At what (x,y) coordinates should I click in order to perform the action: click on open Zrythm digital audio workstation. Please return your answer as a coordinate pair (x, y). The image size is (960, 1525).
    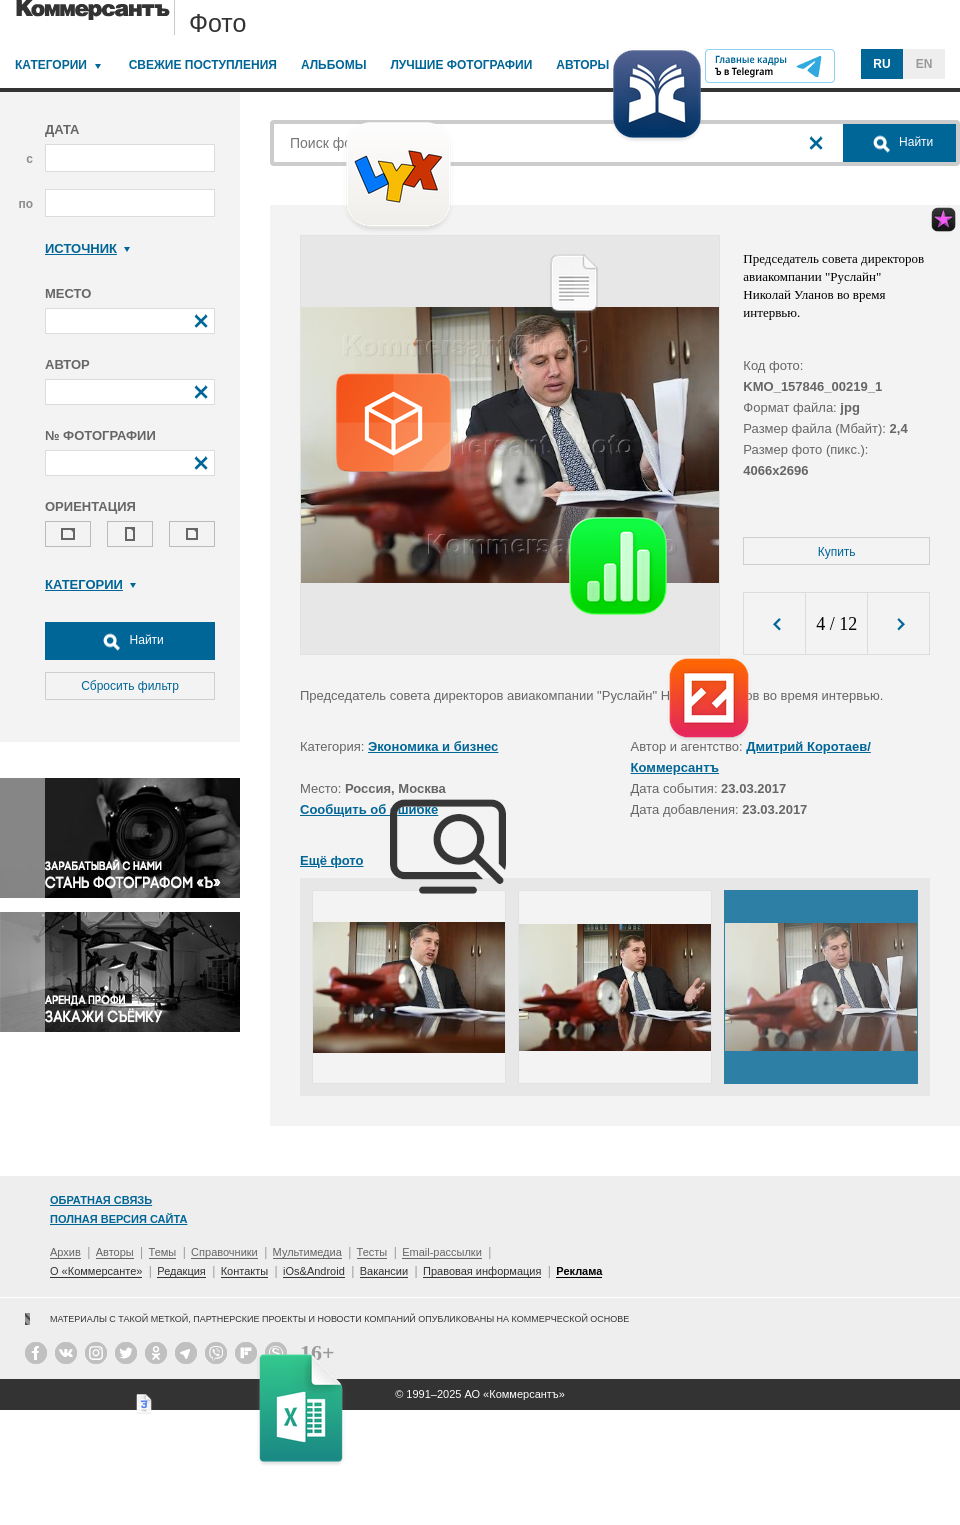
    Looking at the image, I should click on (709, 698).